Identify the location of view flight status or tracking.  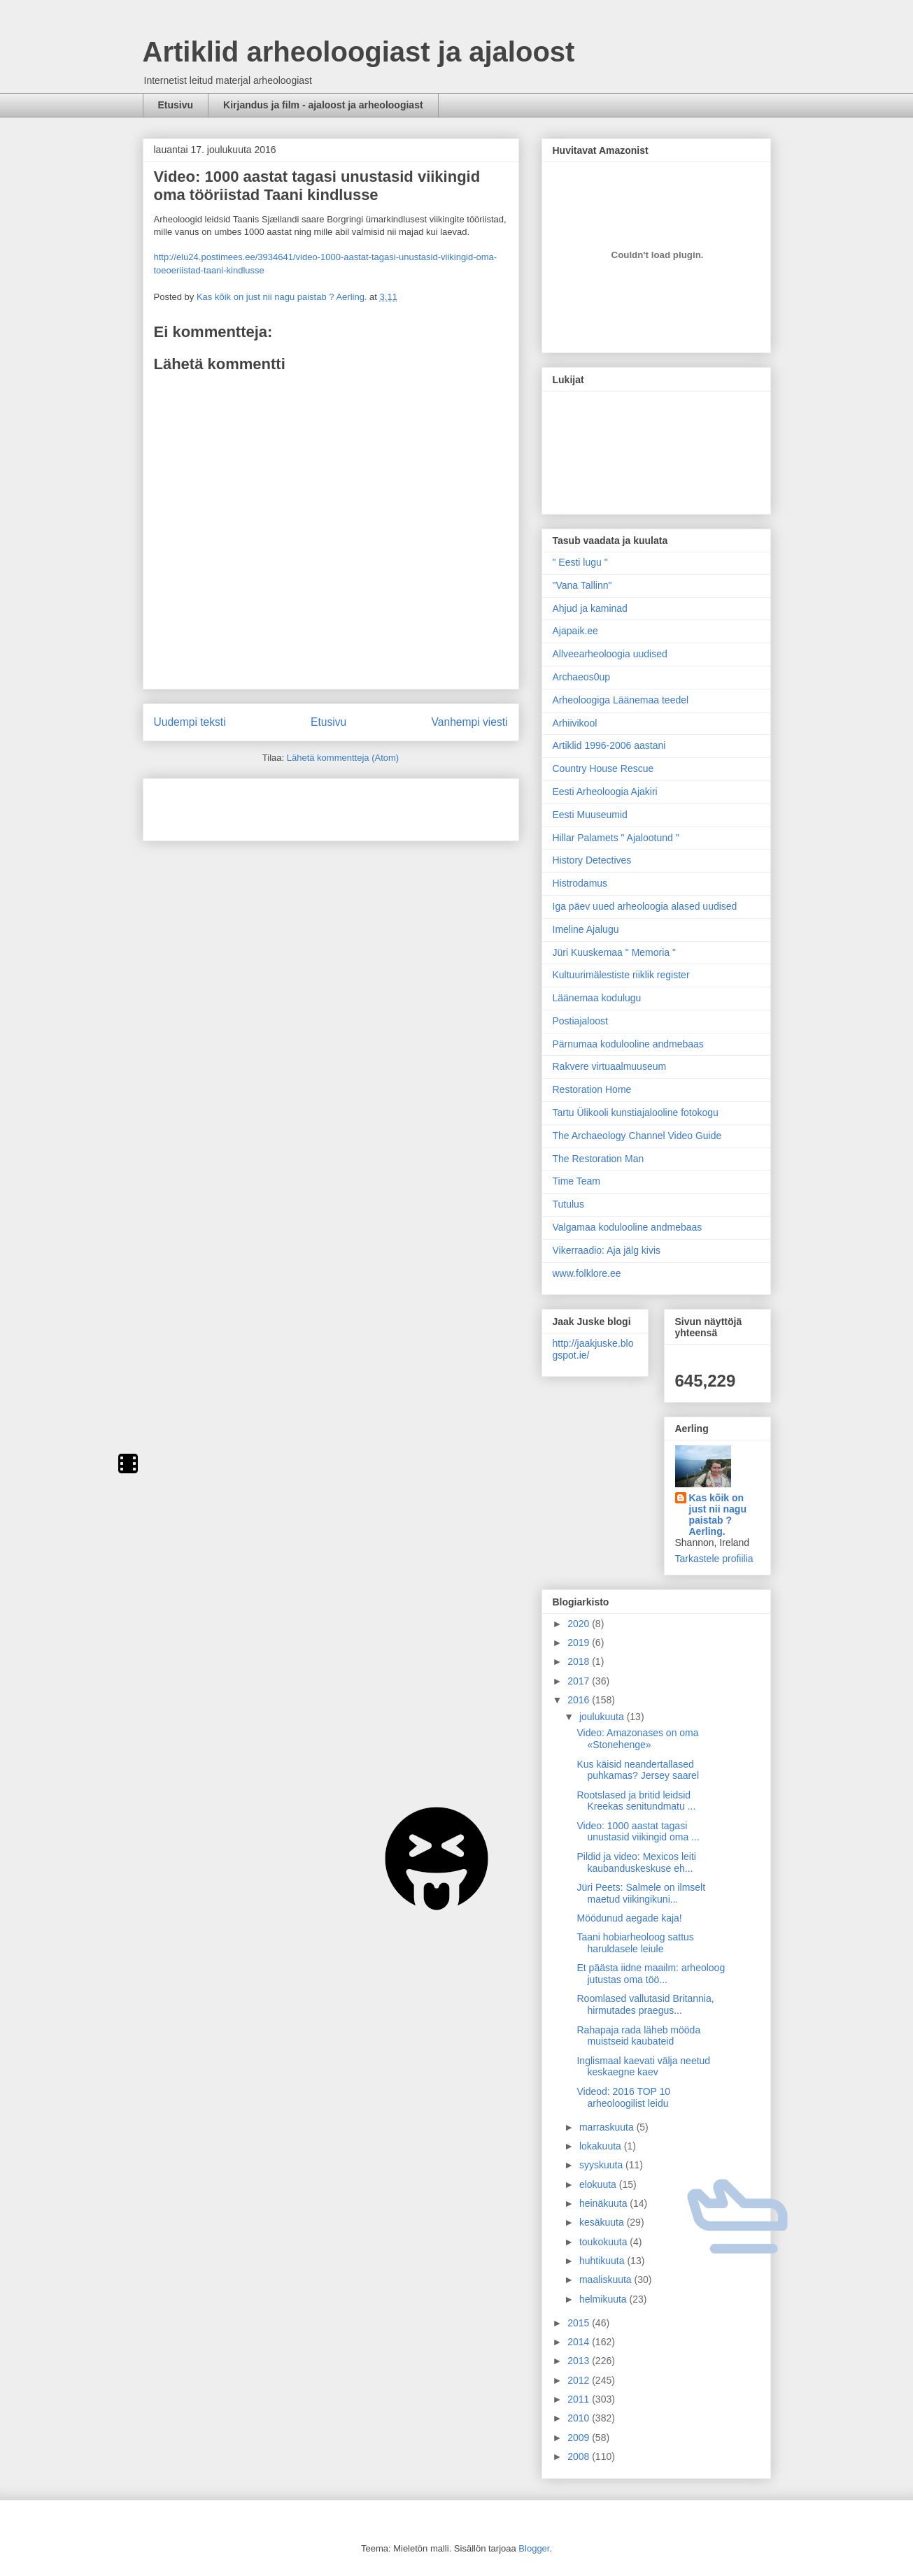
(737, 2213).